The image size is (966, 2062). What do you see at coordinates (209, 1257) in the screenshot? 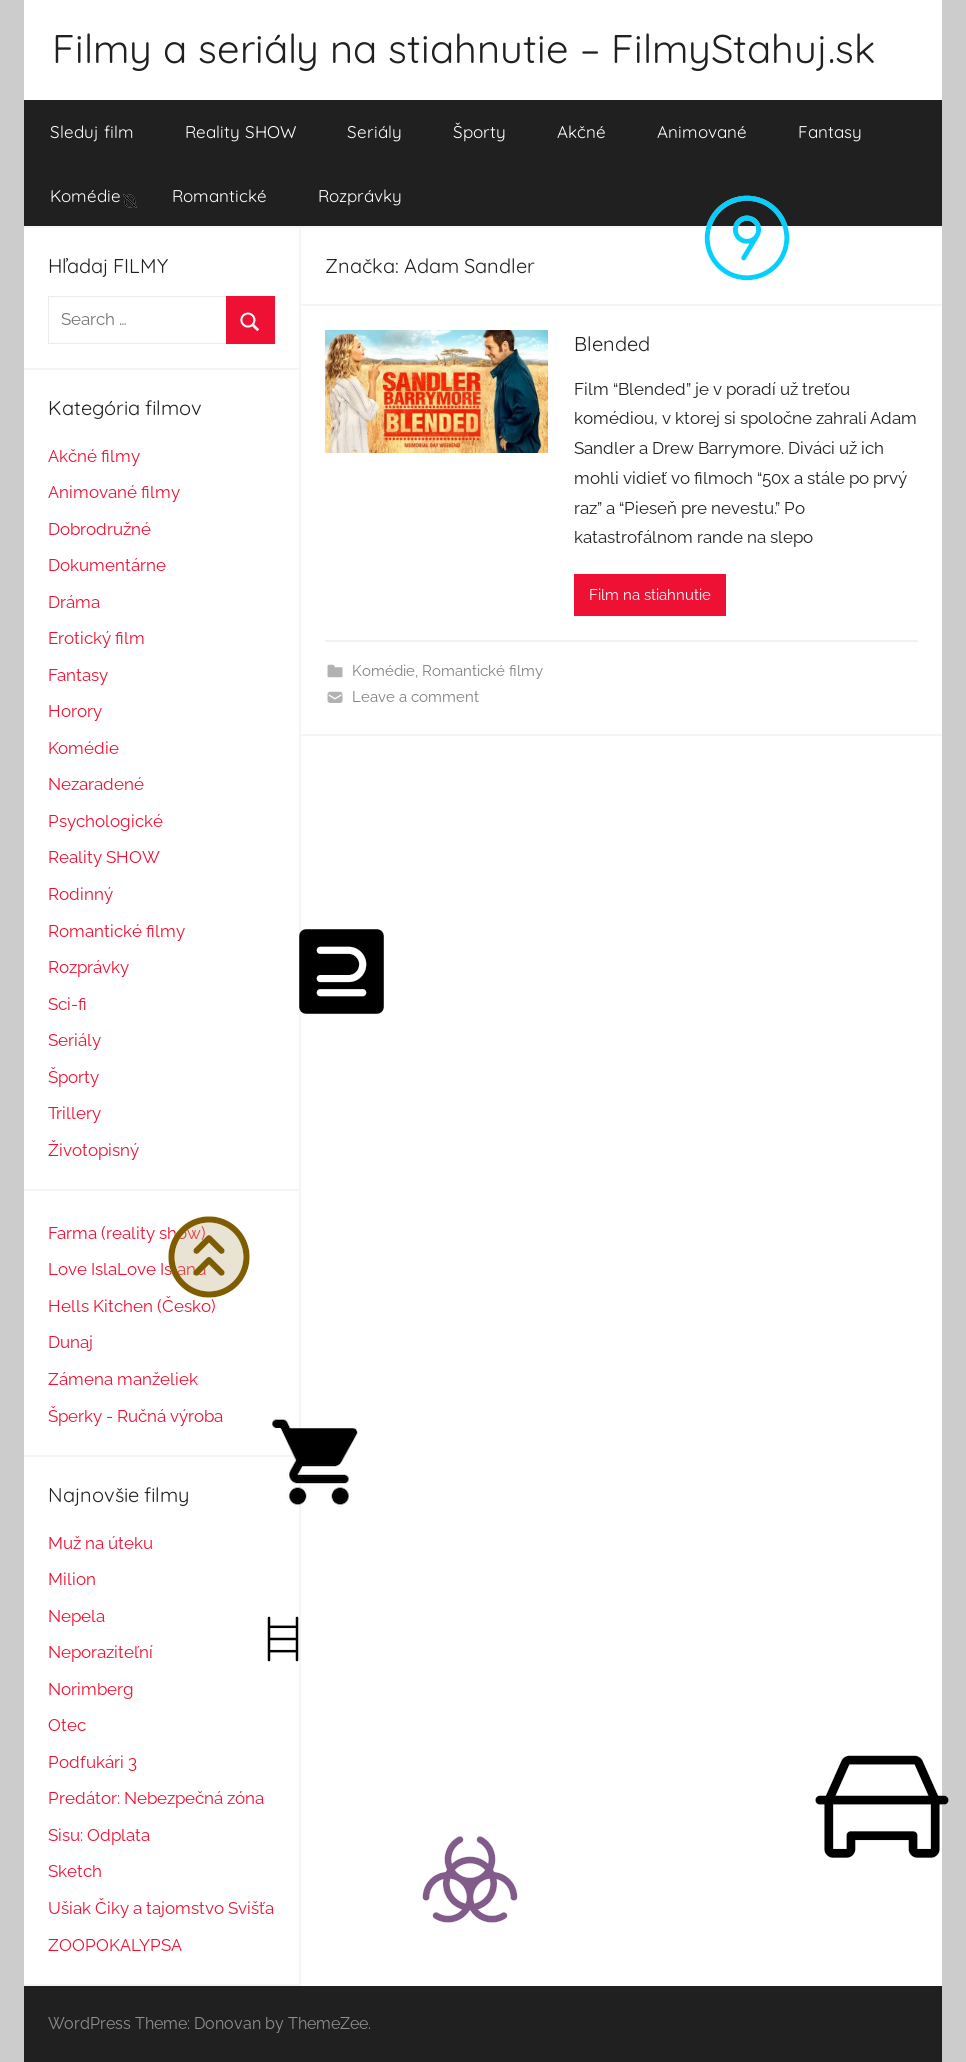
I see `scroll to top of page` at bounding box center [209, 1257].